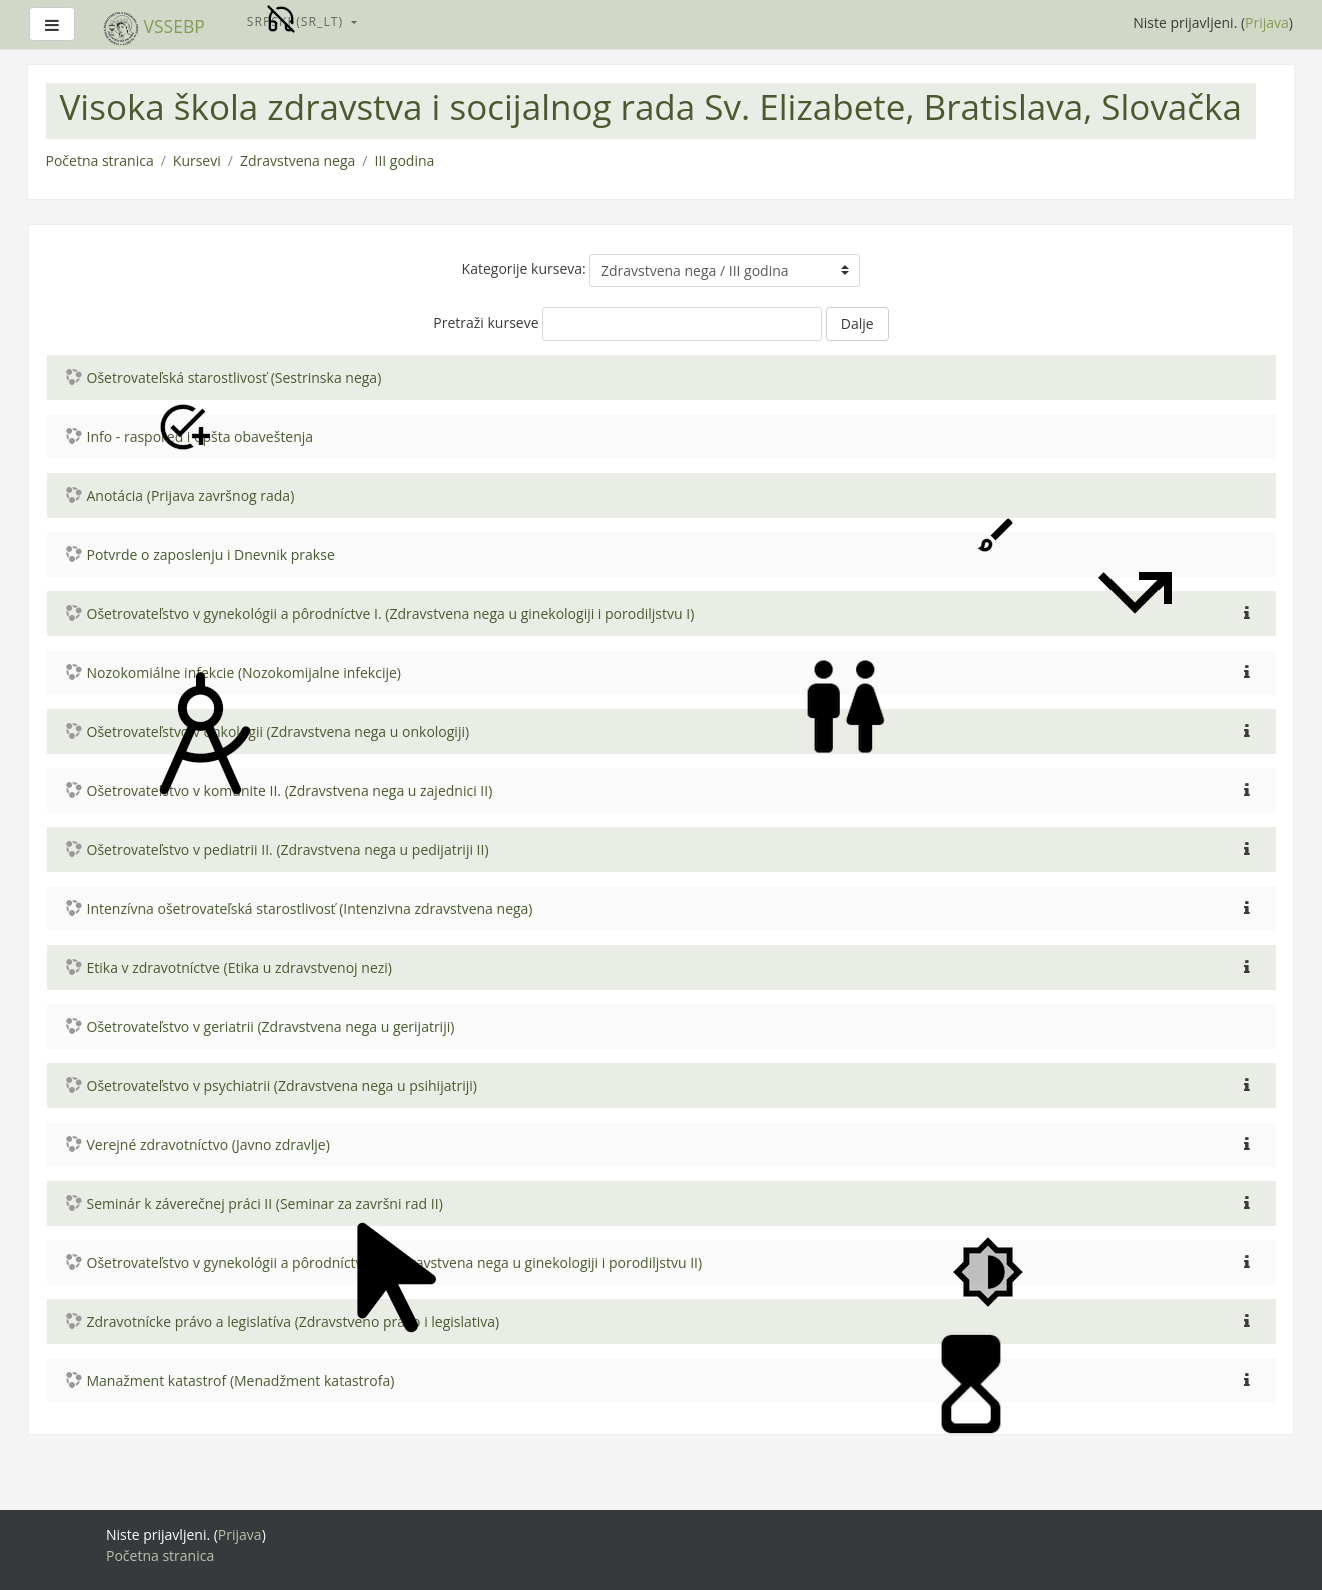  What do you see at coordinates (971, 1384) in the screenshot?
I see `indicates loading or processing in progress` at bounding box center [971, 1384].